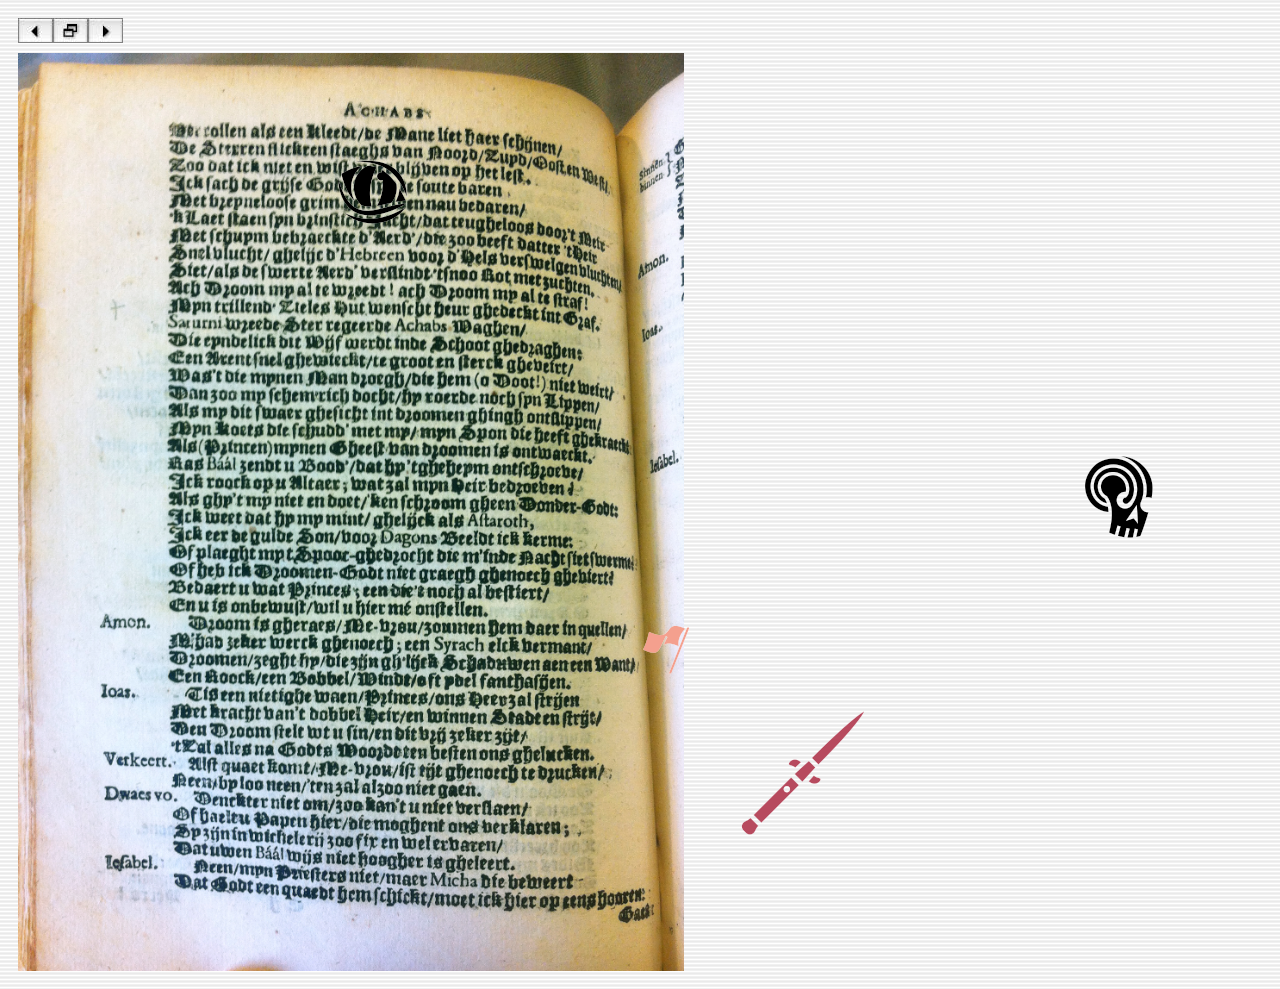 The height and width of the screenshot is (989, 1280). I want to click on mark a checkpoint or milestone, so click(665, 649).